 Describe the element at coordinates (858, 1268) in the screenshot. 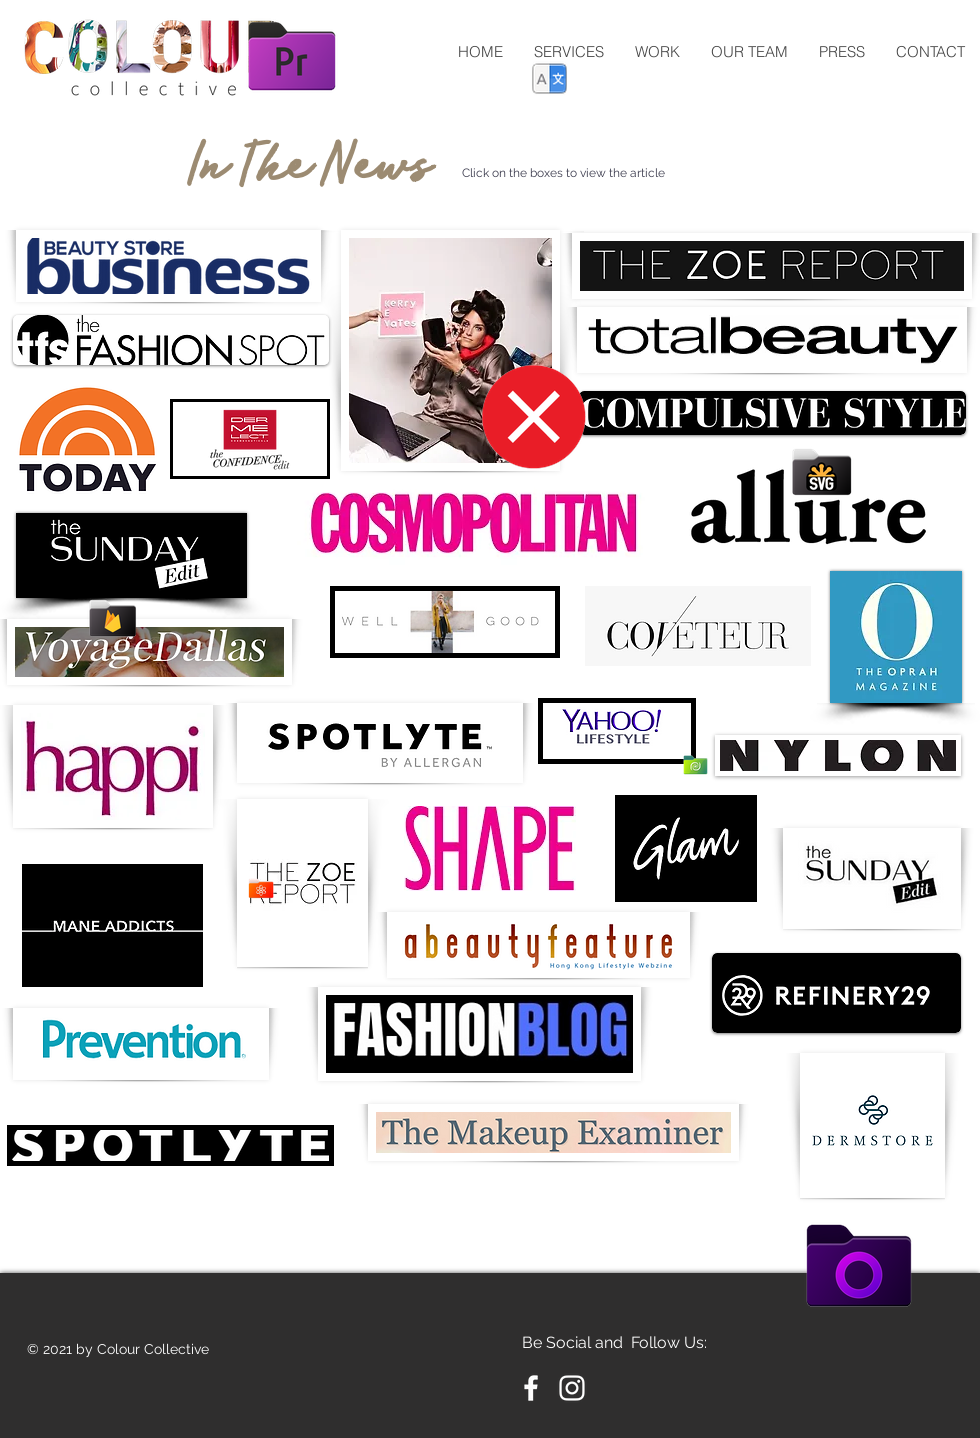

I see `open GOG Galaxy game library folder` at that location.